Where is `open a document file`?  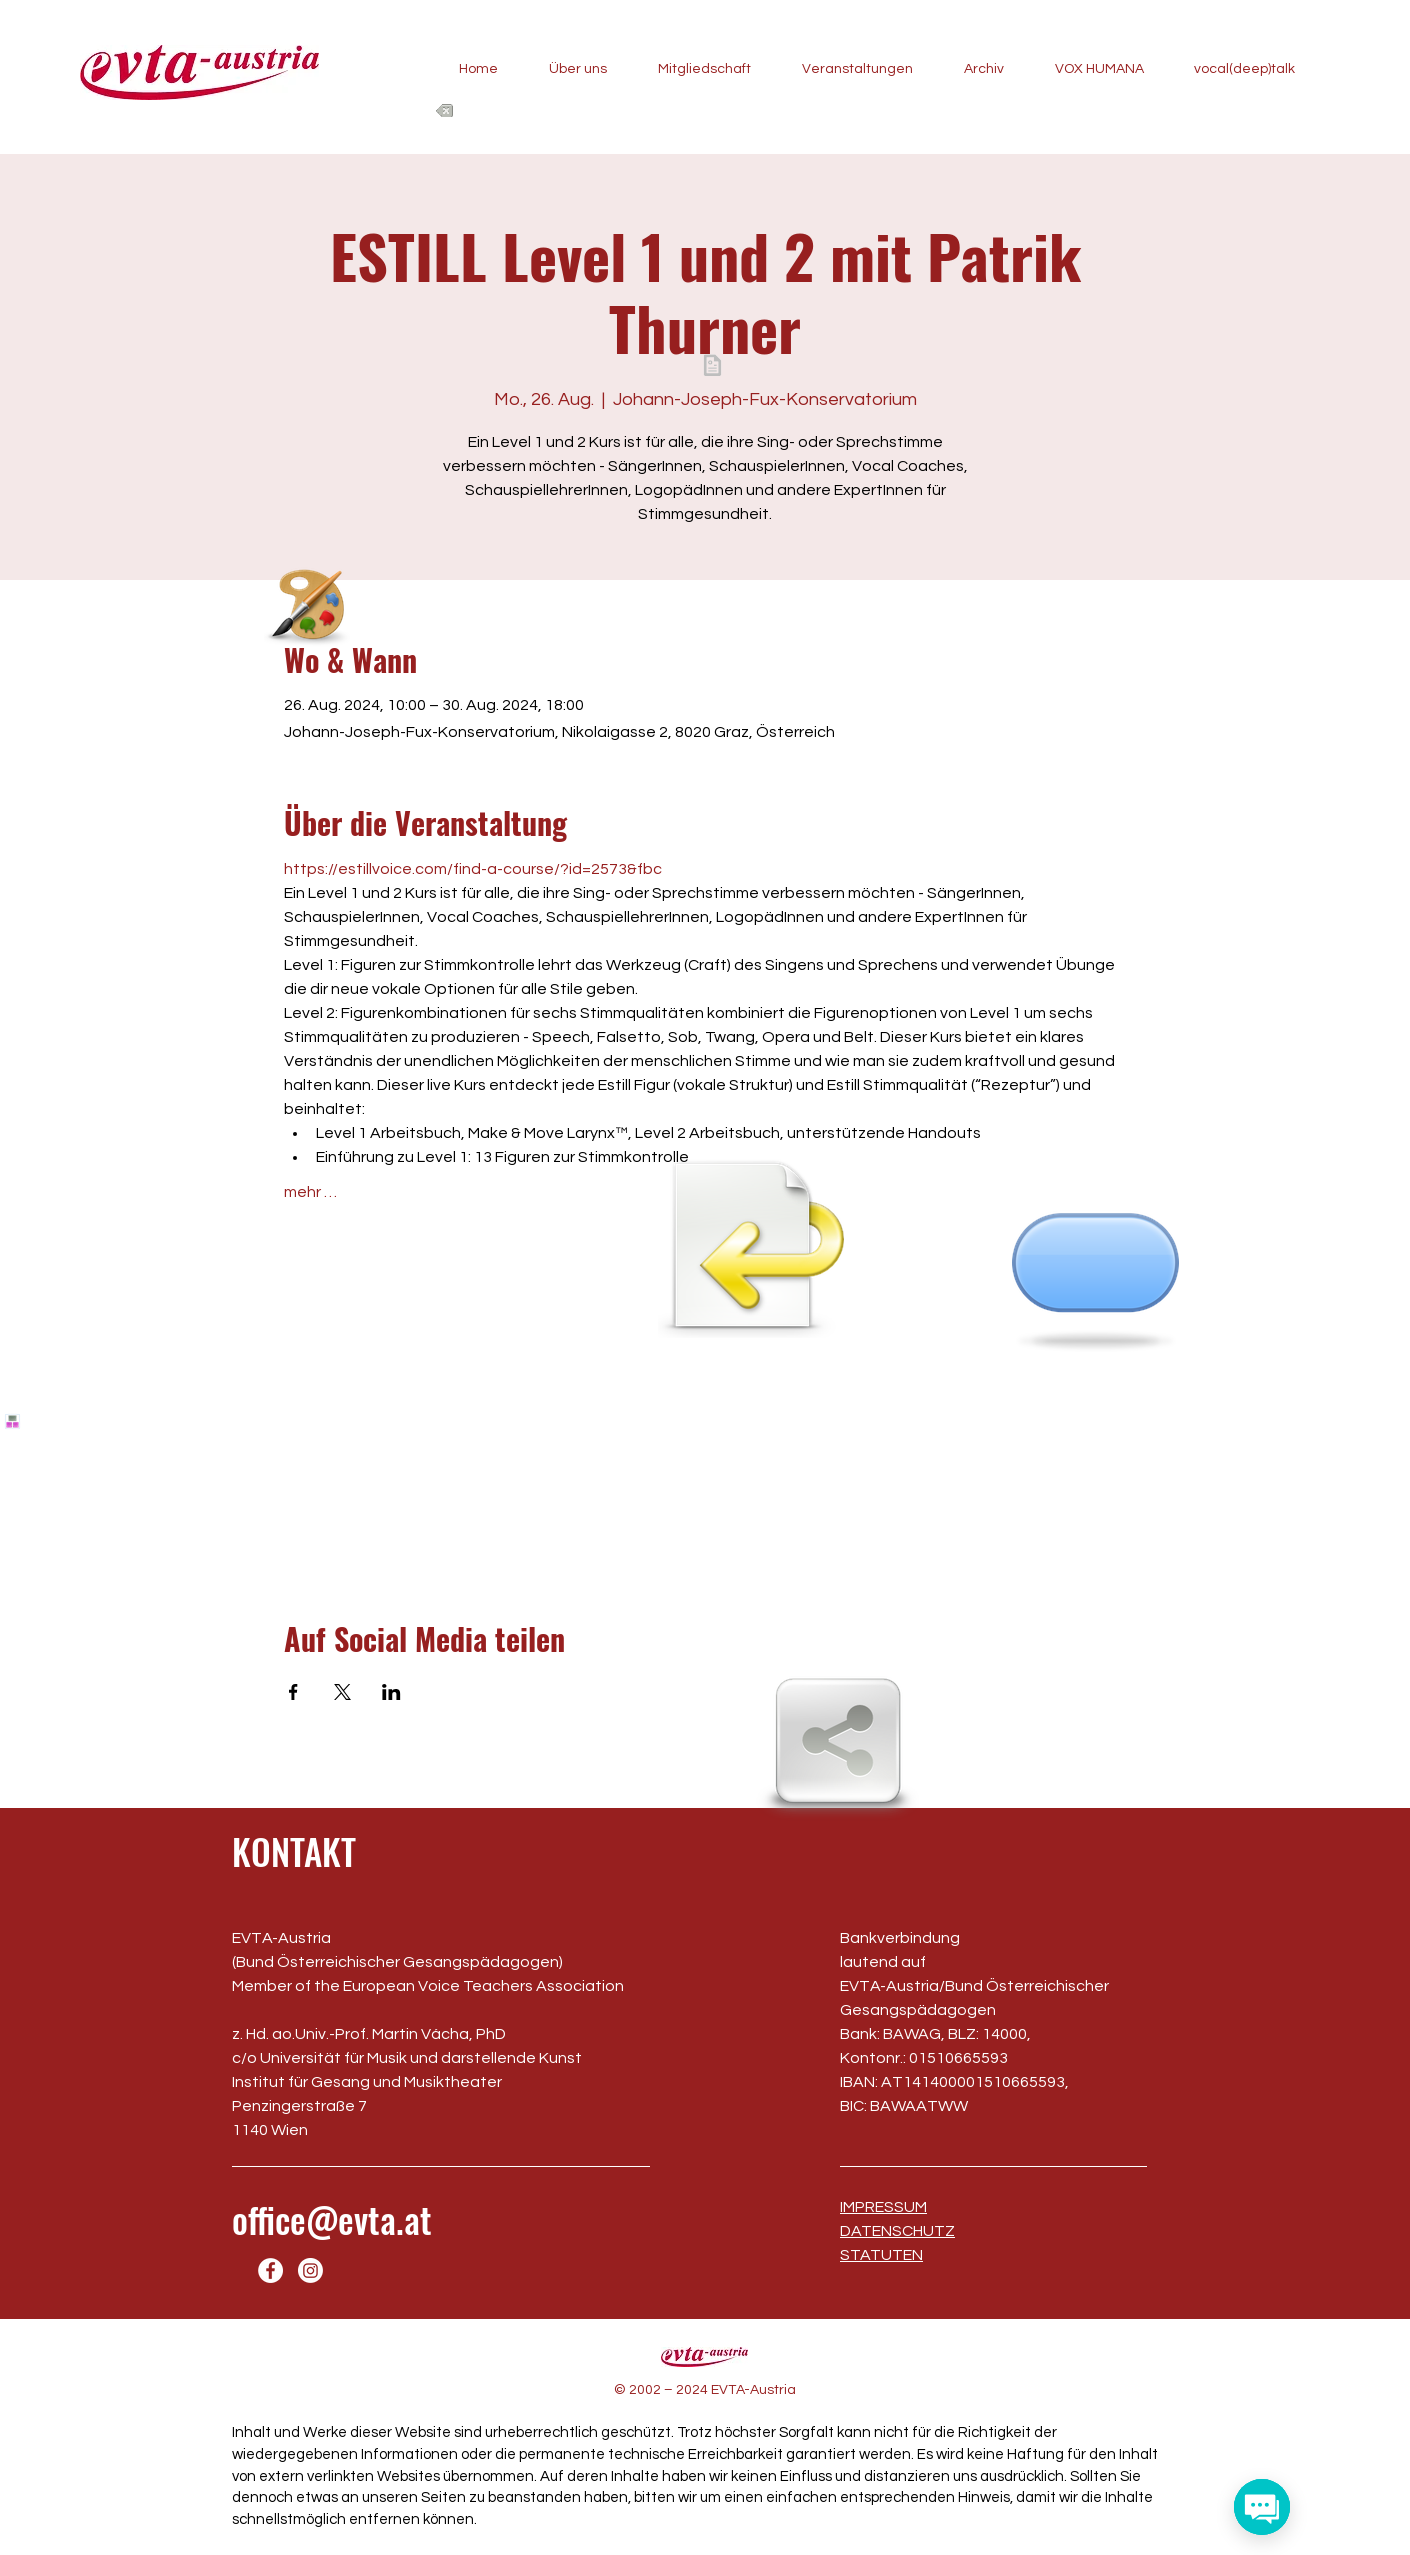
open a document file is located at coordinates (712, 364).